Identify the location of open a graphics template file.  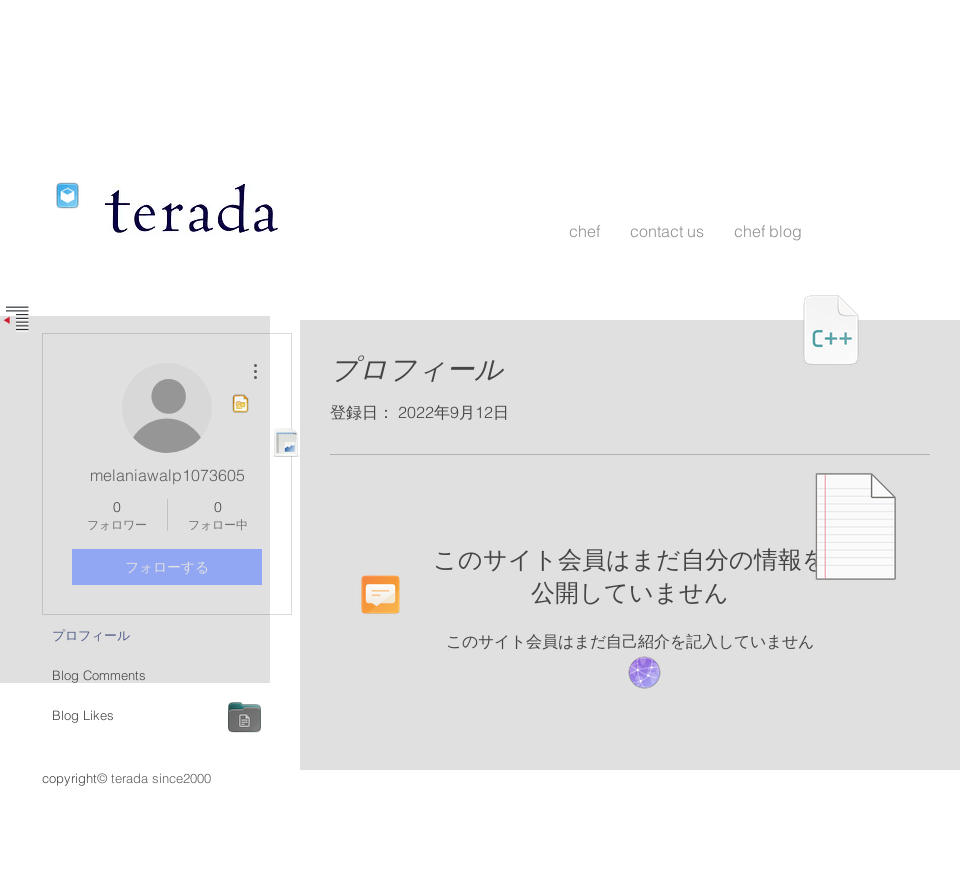
(240, 403).